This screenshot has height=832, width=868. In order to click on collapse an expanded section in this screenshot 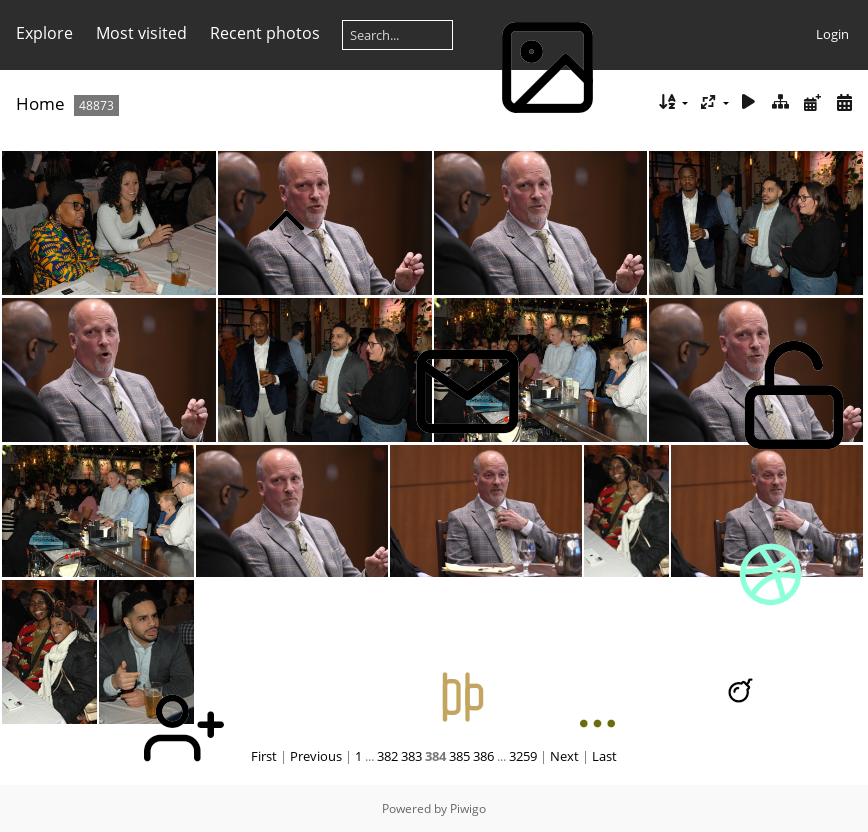, I will do `click(286, 220)`.